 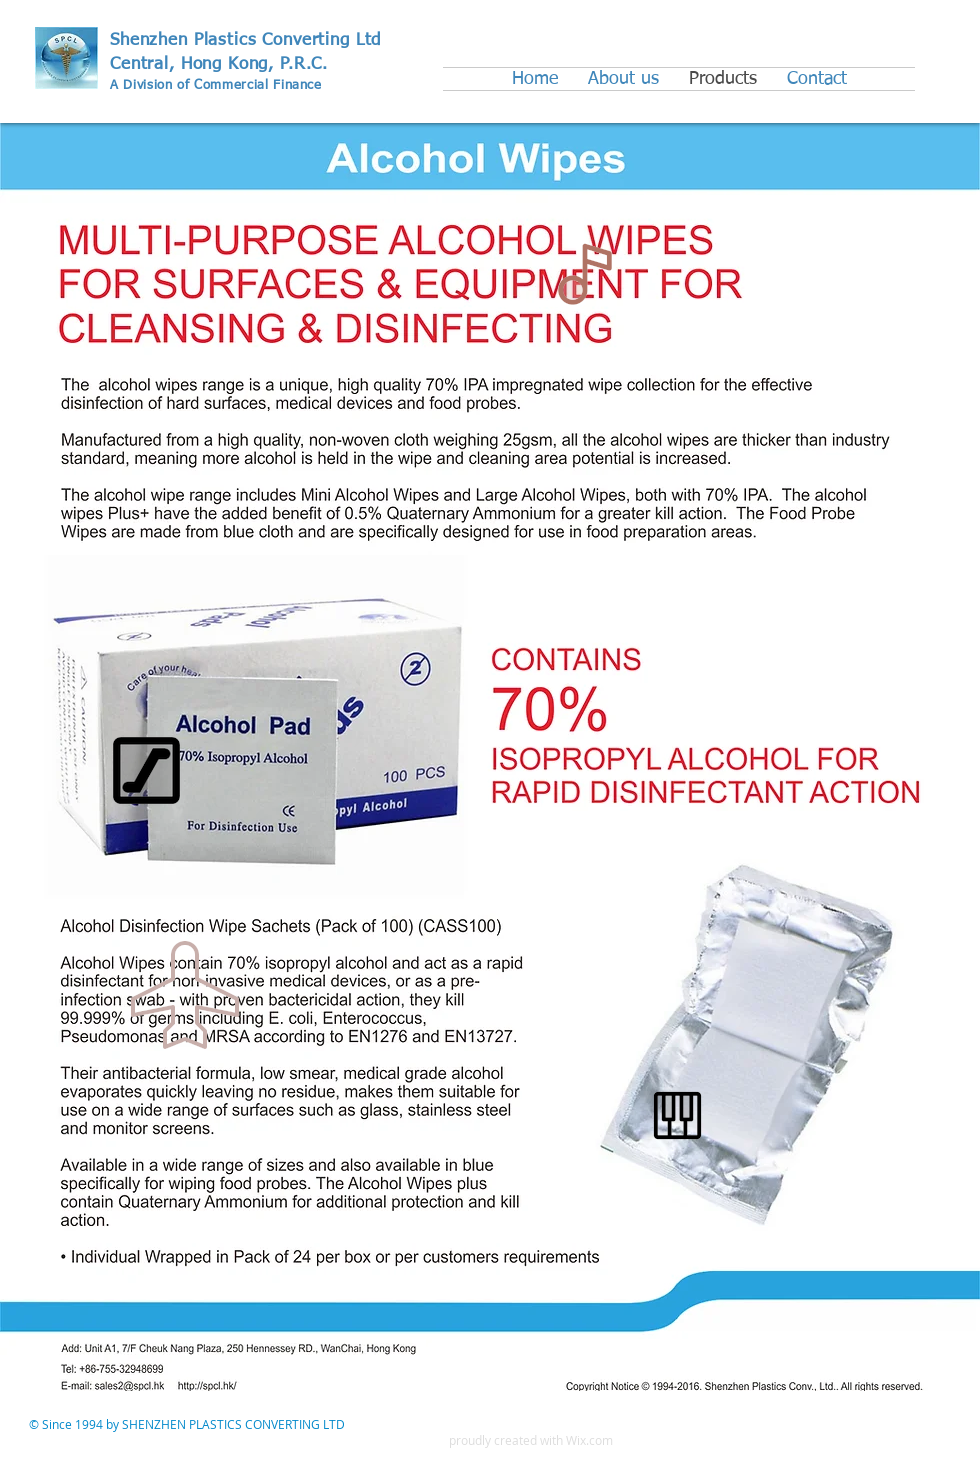 What do you see at coordinates (585, 273) in the screenshot?
I see `access music or audio player` at bounding box center [585, 273].